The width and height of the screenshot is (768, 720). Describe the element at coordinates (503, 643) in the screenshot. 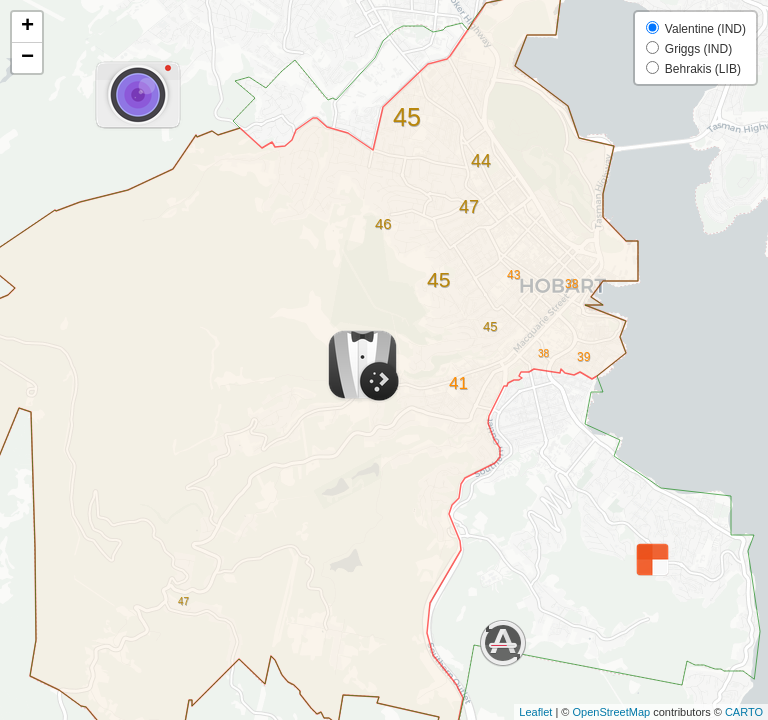

I see `open the system software update application` at that location.